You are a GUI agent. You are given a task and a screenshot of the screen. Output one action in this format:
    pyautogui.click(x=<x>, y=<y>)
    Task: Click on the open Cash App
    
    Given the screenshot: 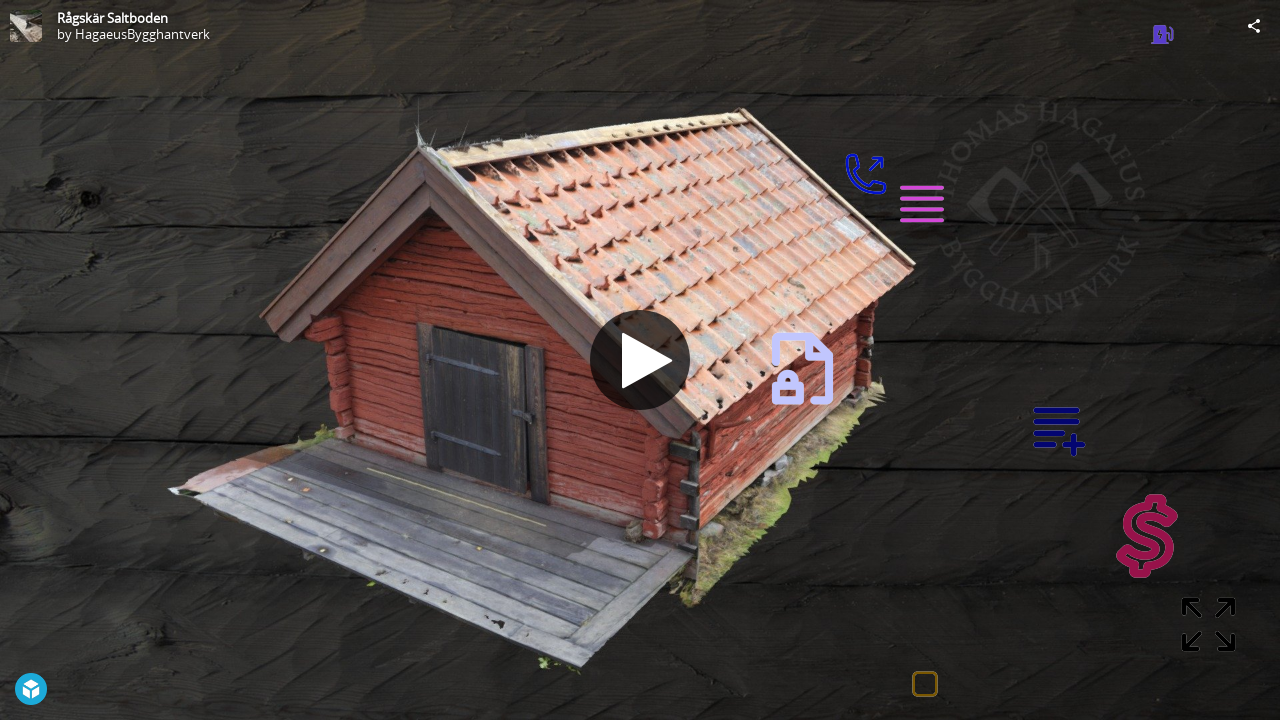 What is the action you would take?
    pyautogui.click(x=1147, y=536)
    